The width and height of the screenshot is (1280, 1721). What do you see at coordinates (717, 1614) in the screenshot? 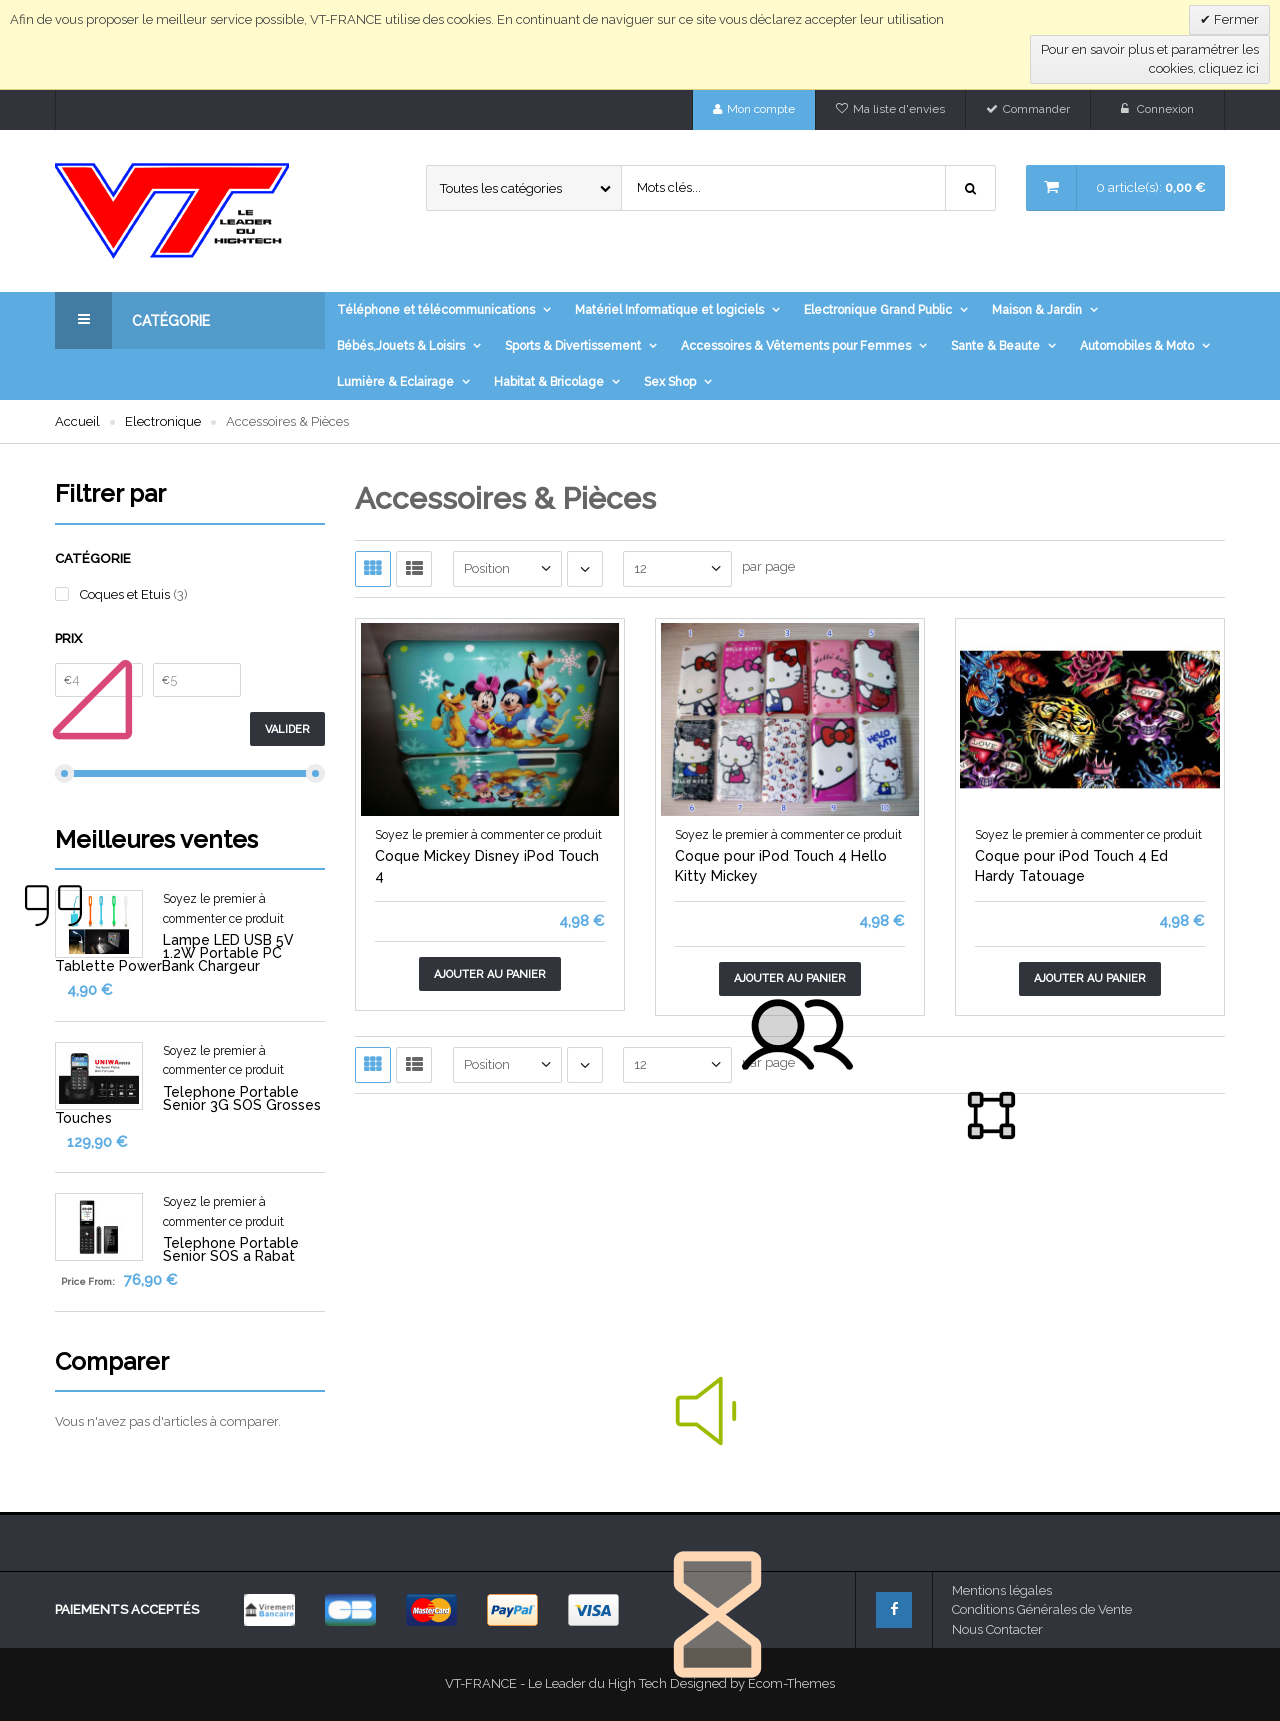
I see `indicates a loading or processing state` at bounding box center [717, 1614].